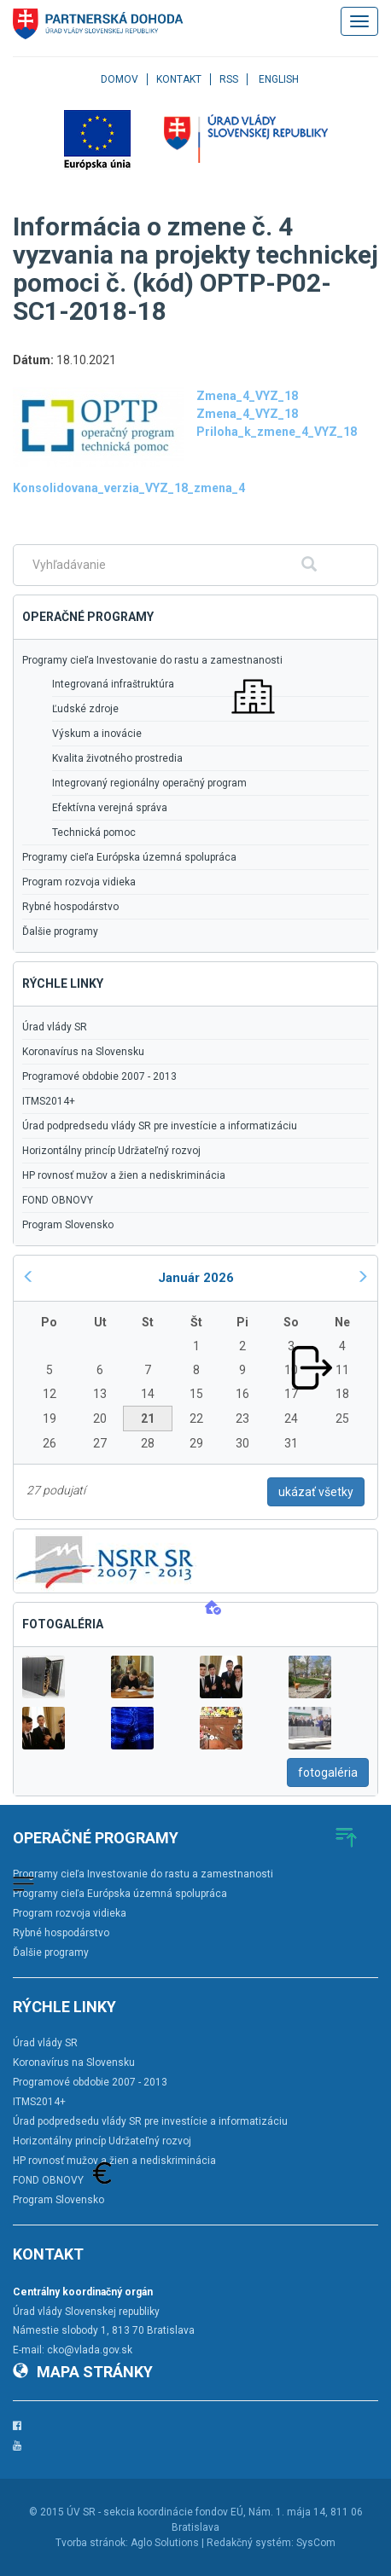  Describe the element at coordinates (23, 1883) in the screenshot. I see `open navigation menu` at that location.